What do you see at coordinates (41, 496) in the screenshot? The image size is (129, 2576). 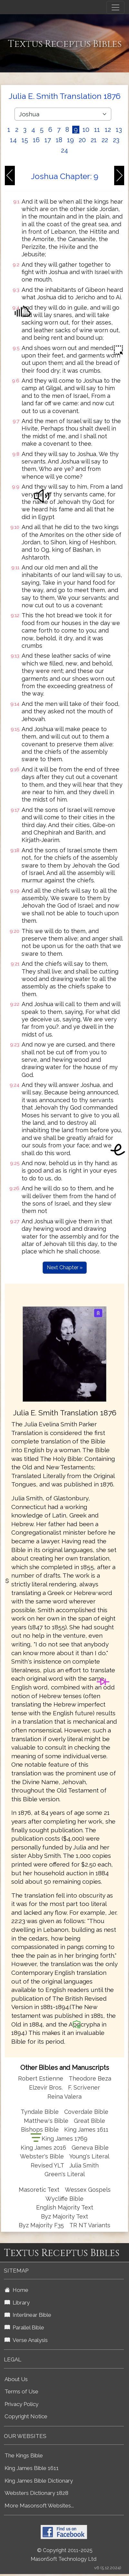 I see `volume is set to high` at bounding box center [41, 496].